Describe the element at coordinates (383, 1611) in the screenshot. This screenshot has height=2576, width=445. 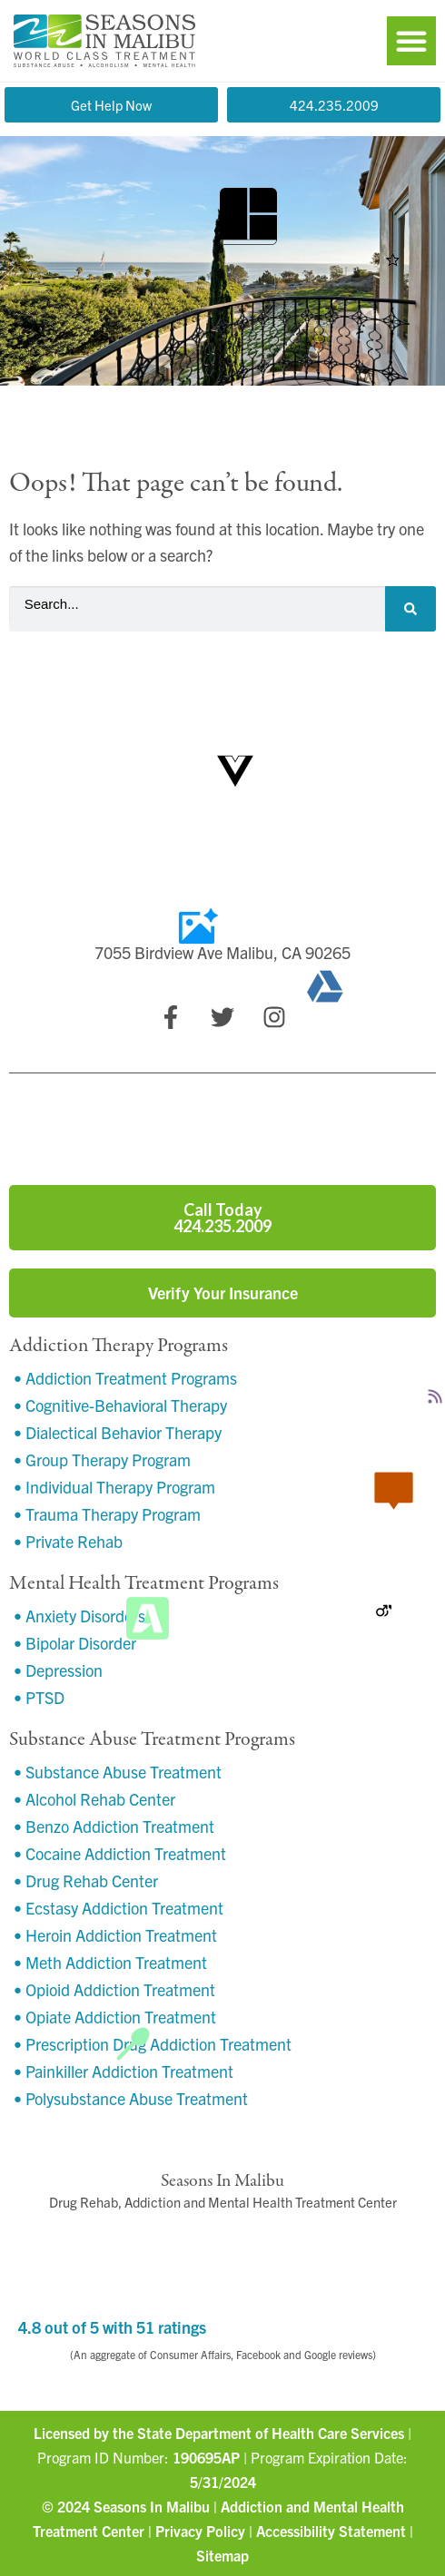
I see `indicates male-male relationship or gay men` at that location.